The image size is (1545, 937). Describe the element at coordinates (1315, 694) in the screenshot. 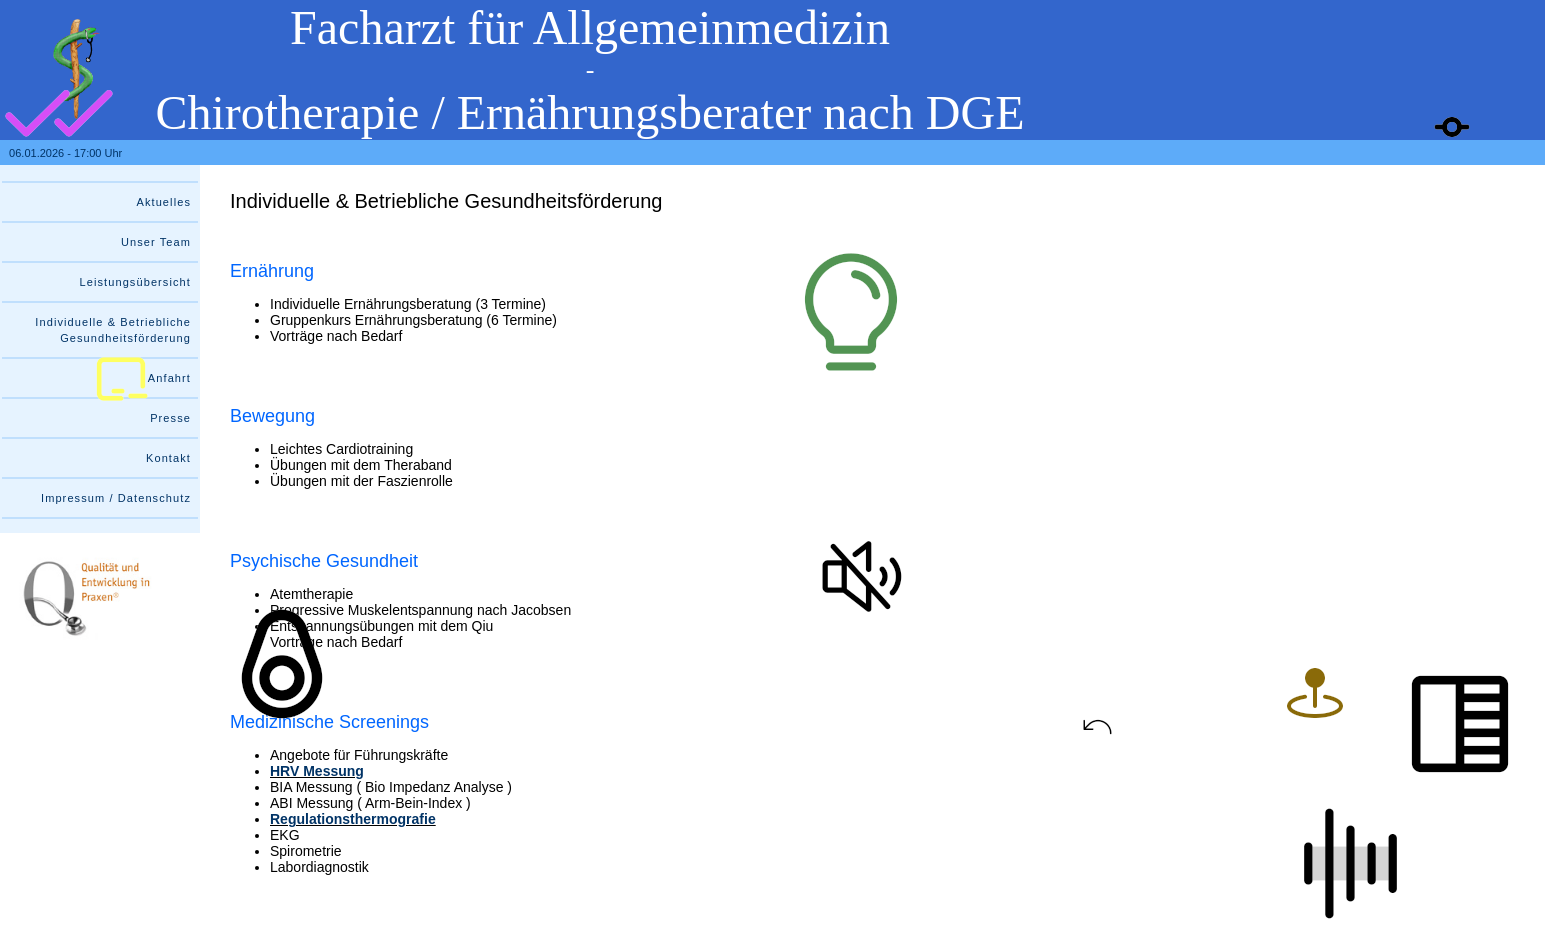

I see `view location area or radius` at that location.